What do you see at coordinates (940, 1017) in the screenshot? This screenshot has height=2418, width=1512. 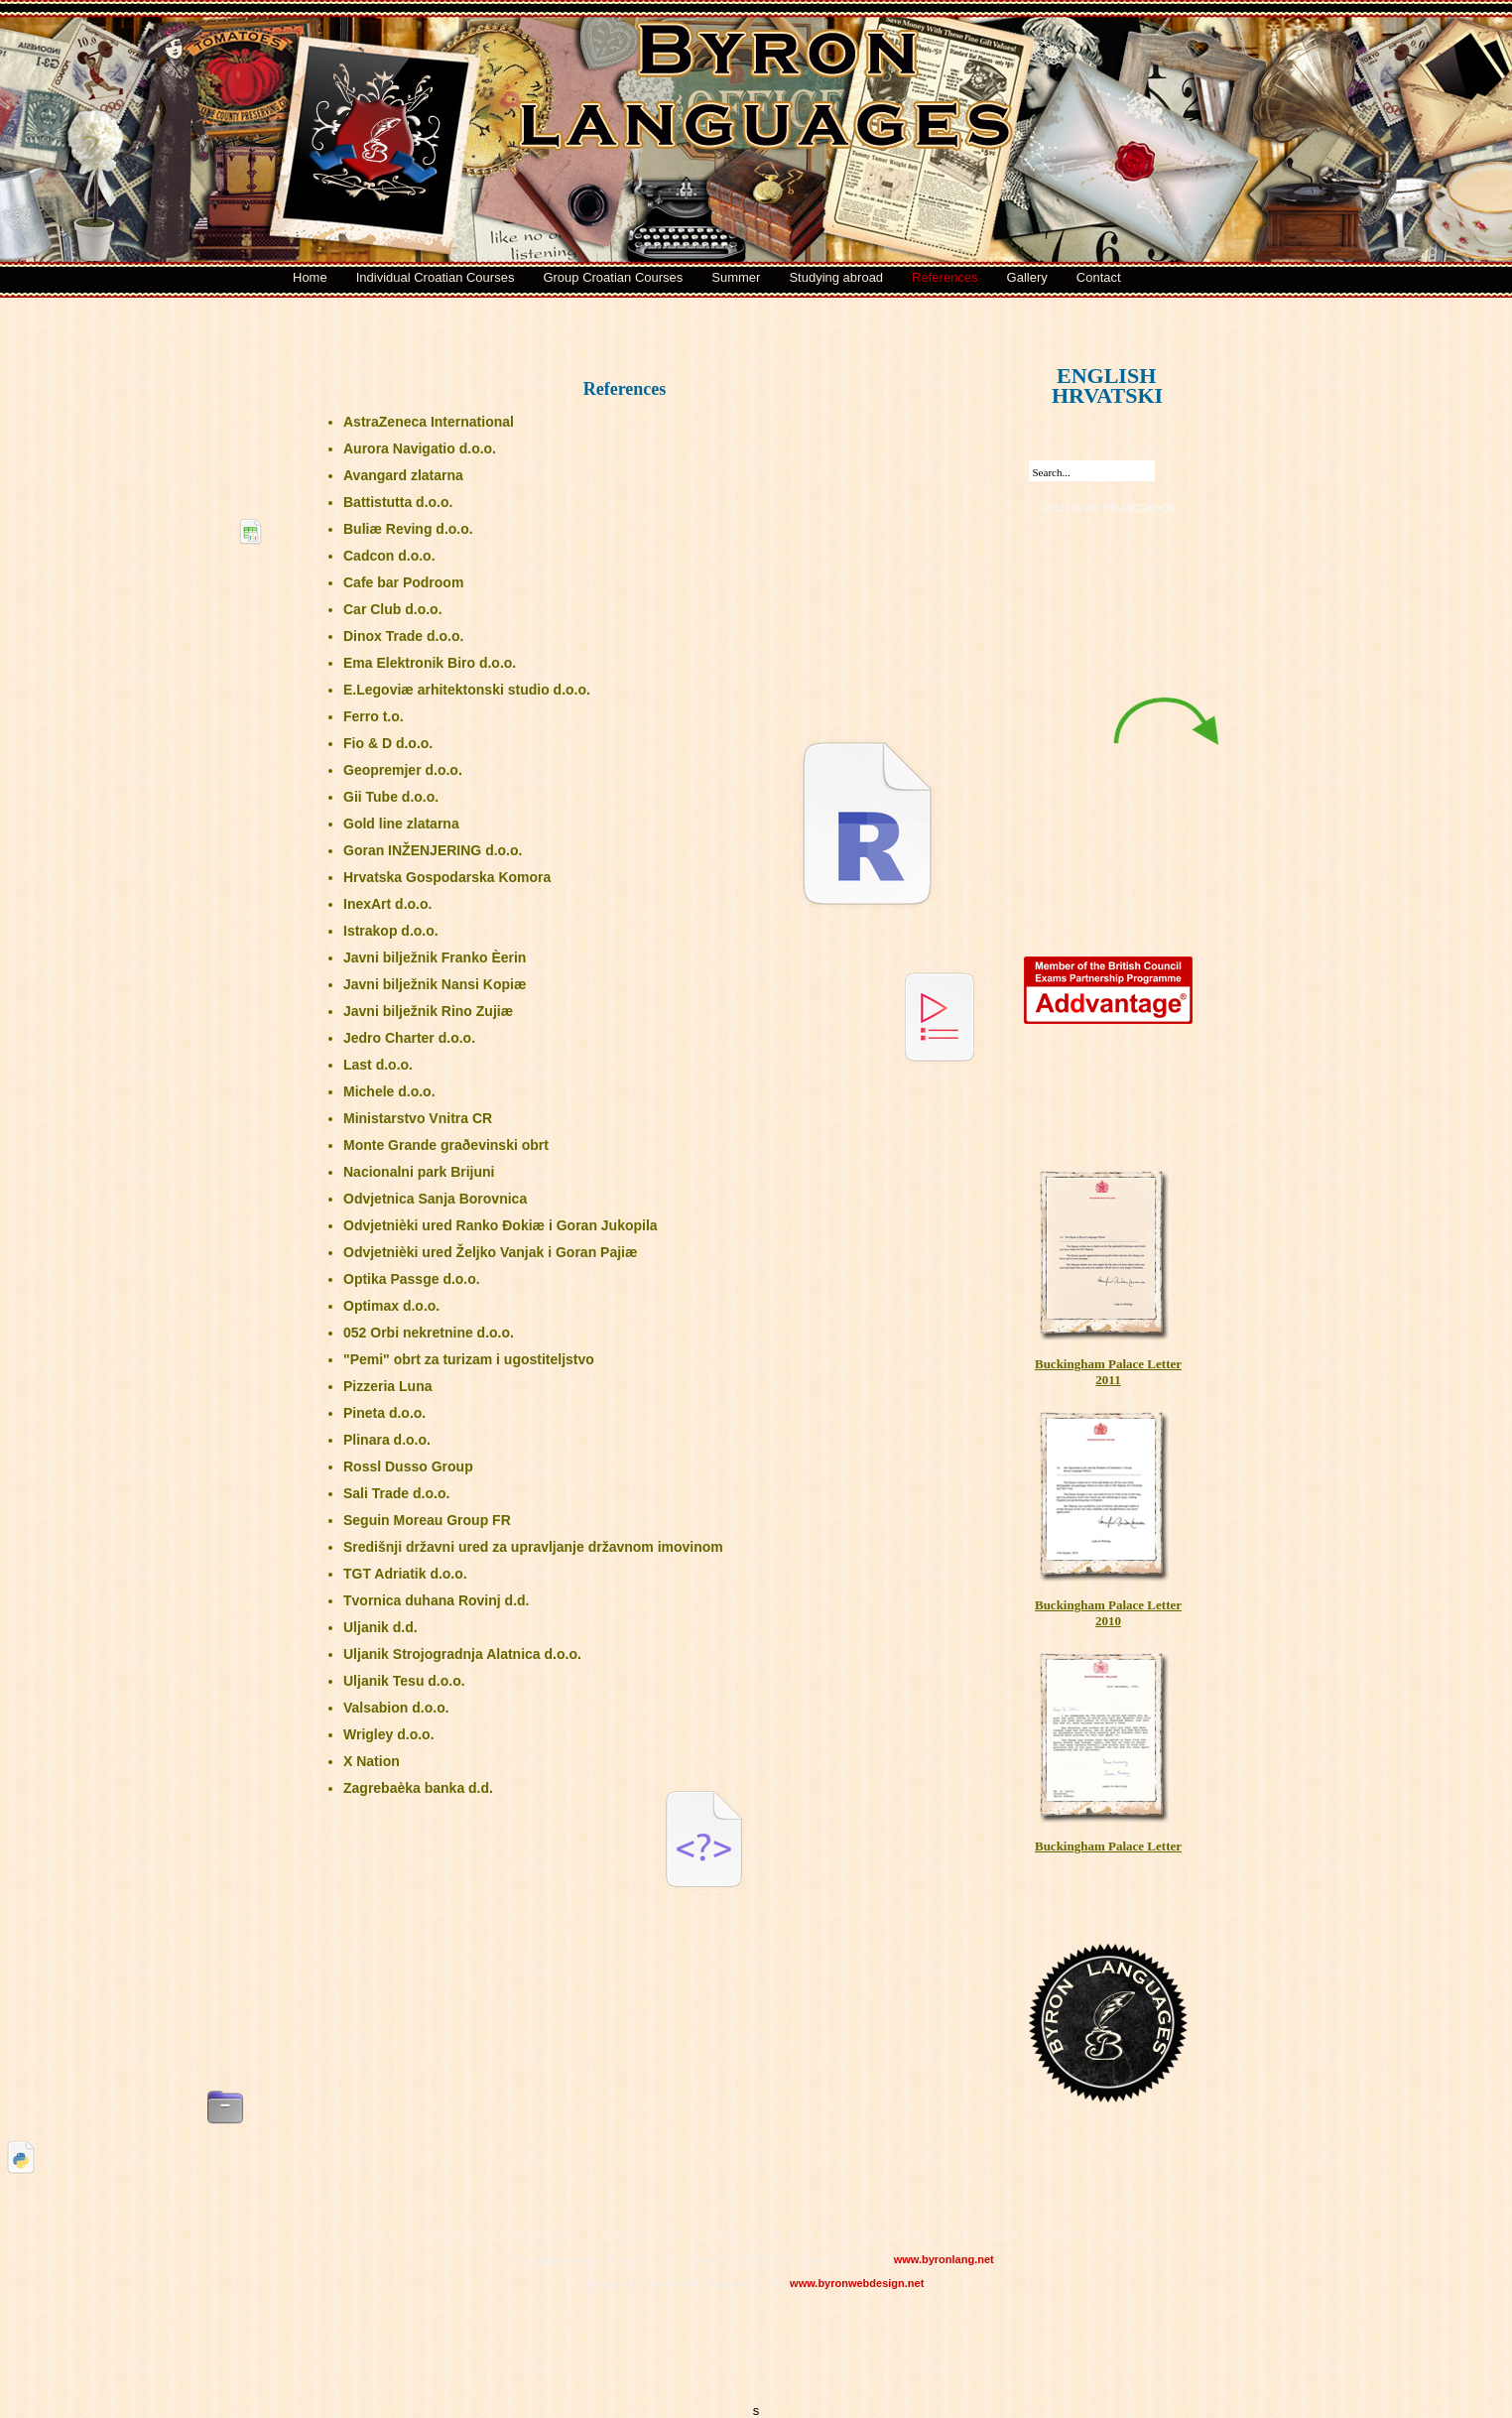 I see `an mp3 playlist file` at bounding box center [940, 1017].